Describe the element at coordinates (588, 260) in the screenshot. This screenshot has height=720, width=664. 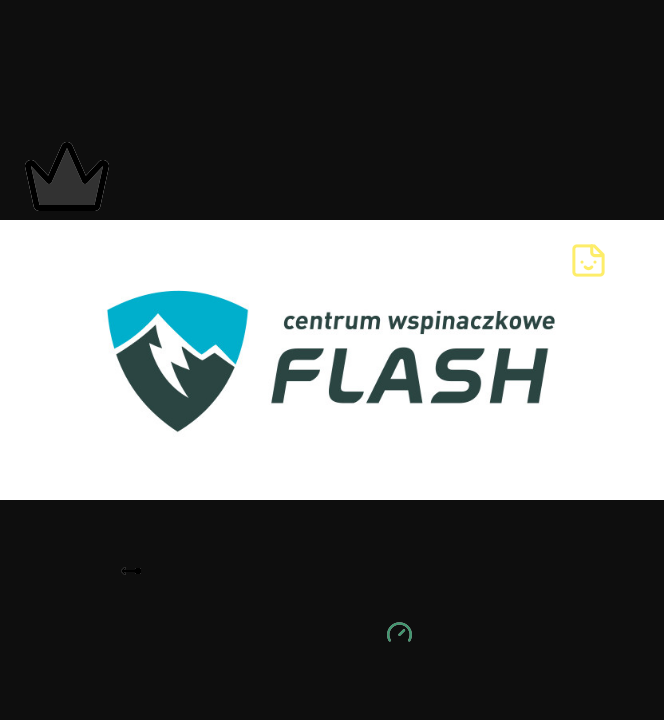
I see `add a sticker to your message` at that location.